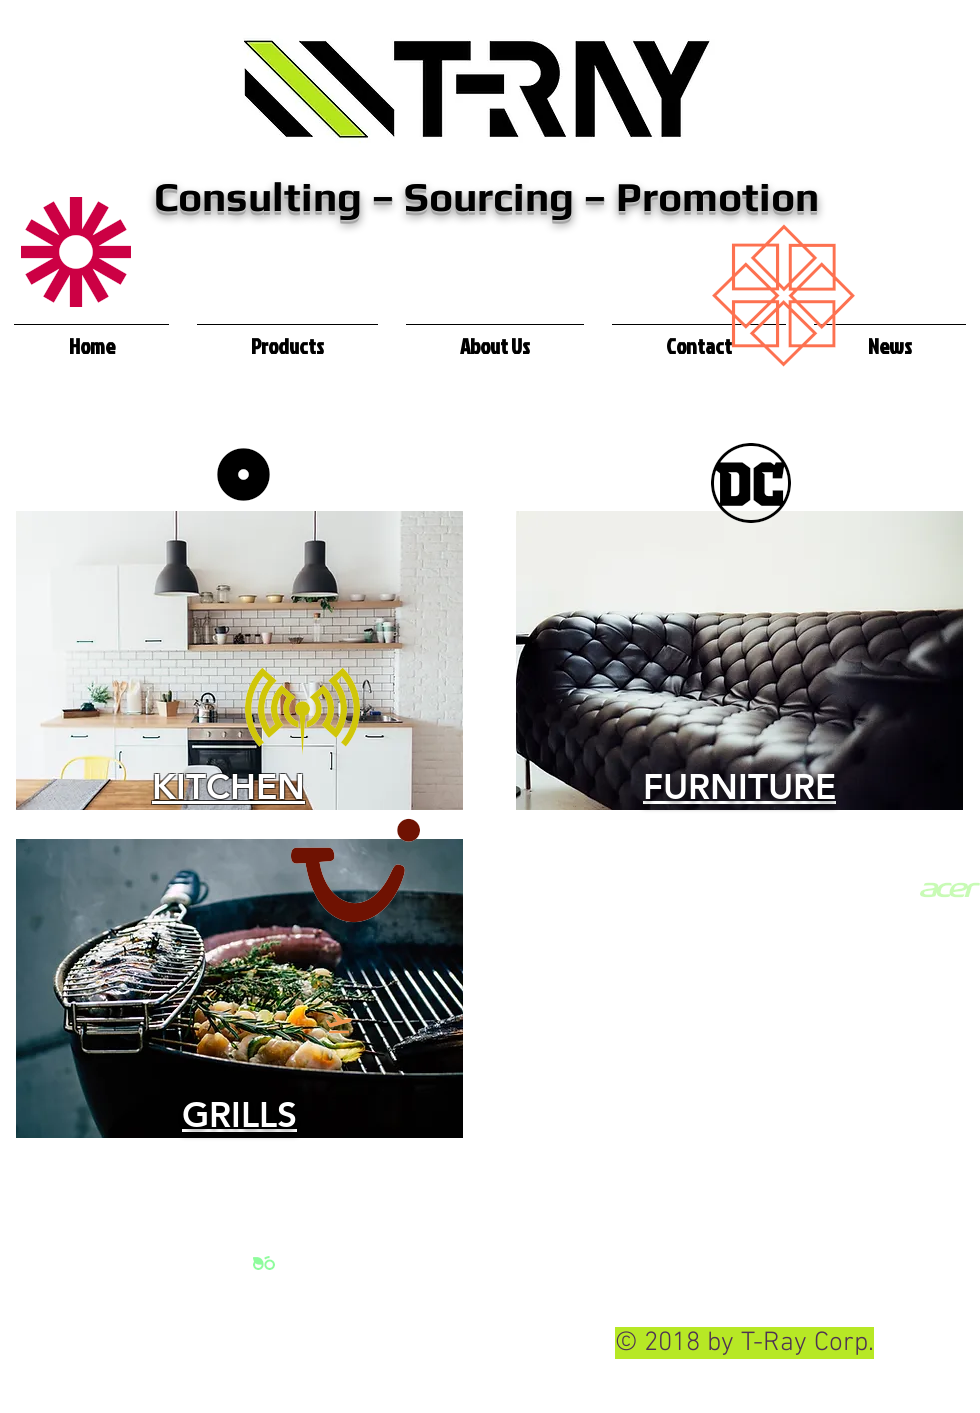 The height and width of the screenshot is (1413, 980). I want to click on focus on a selected element or area, so click(243, 474).